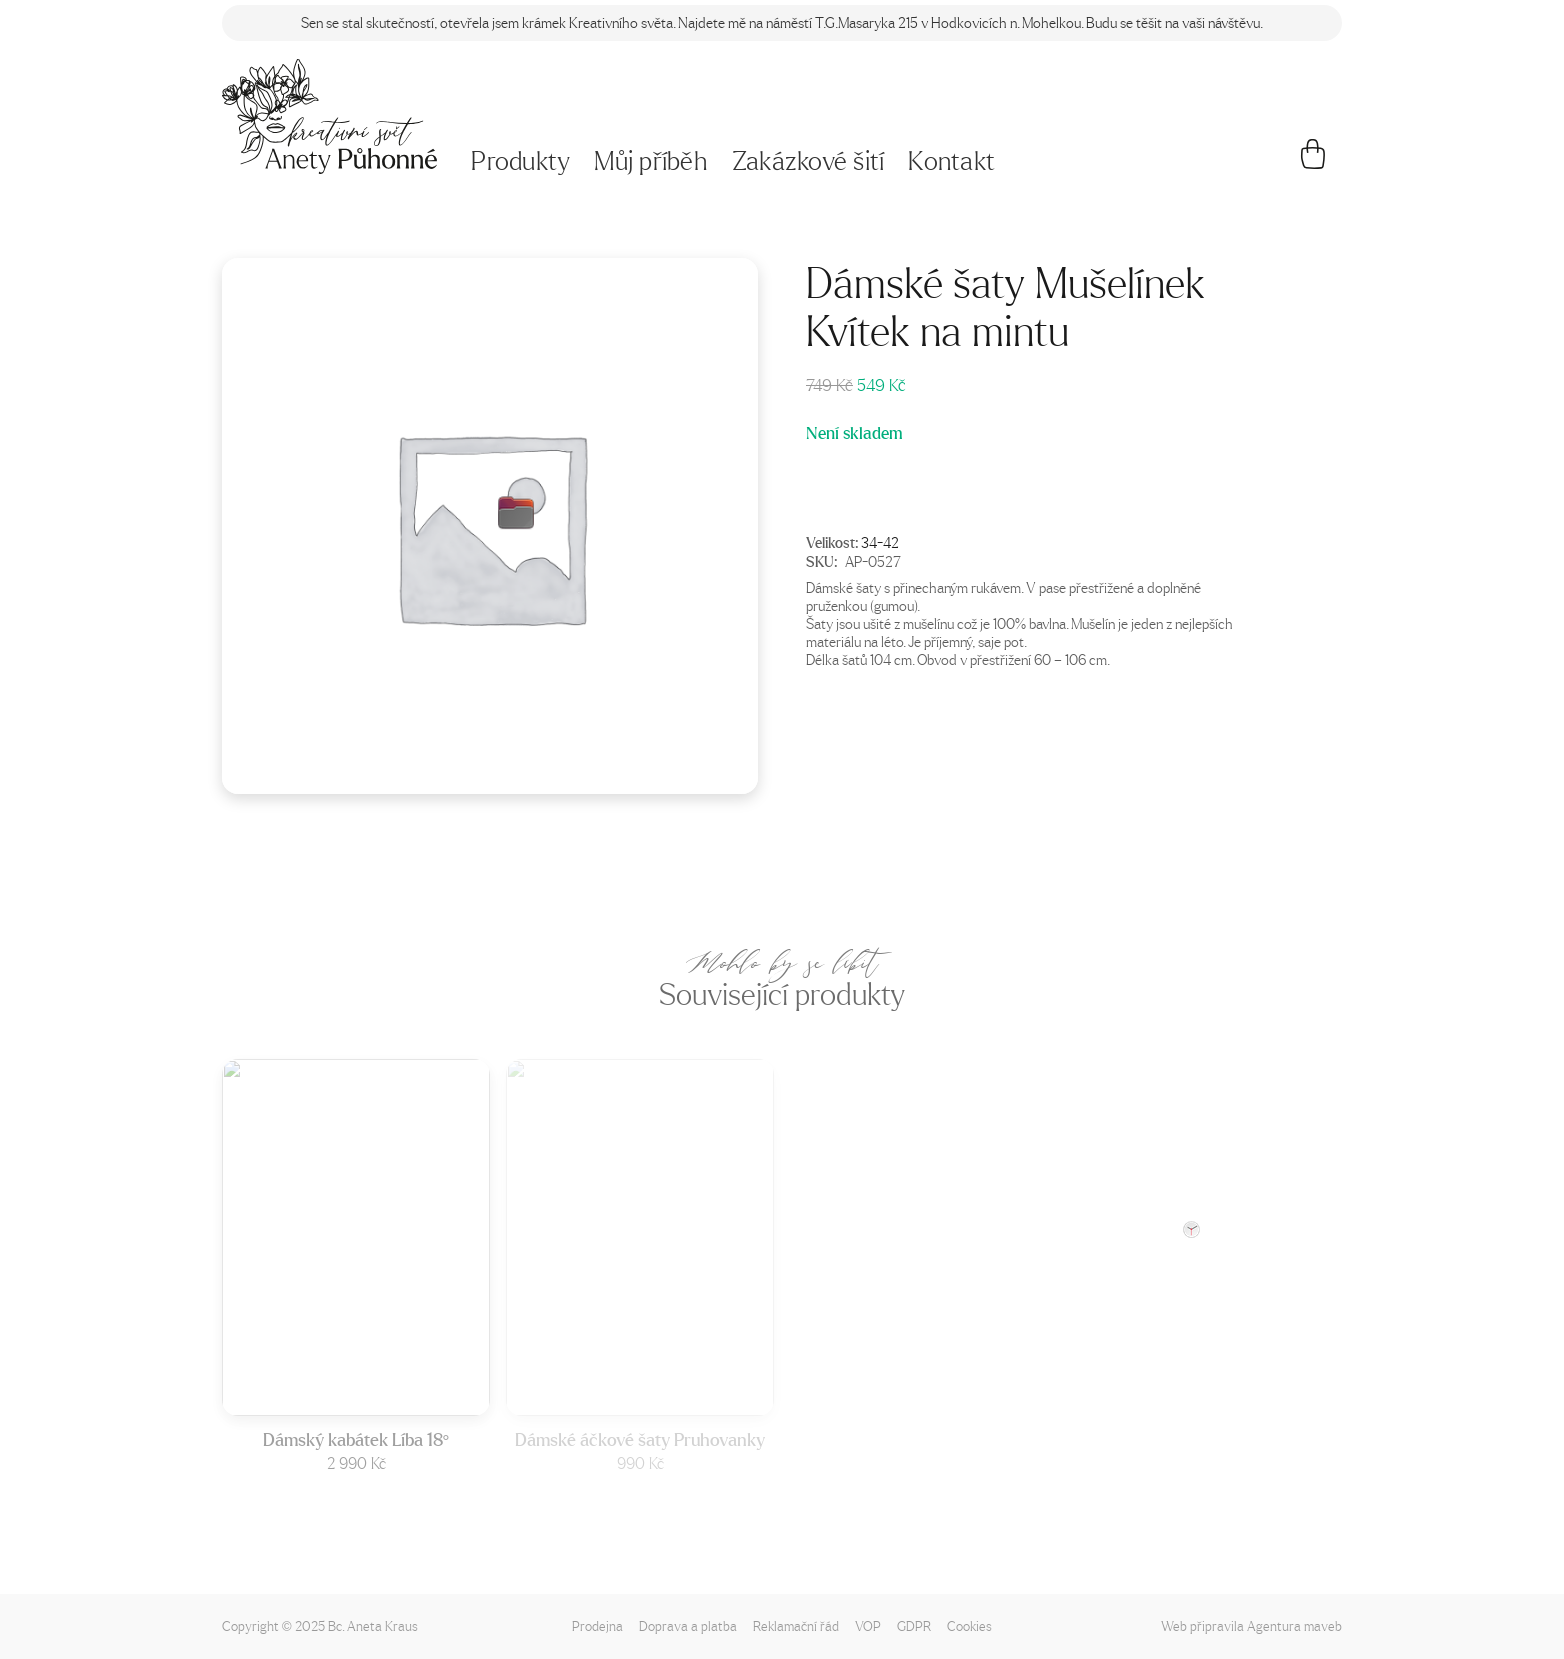 Image resolution: width=1564 pixels, height=1659 pixels. What do you see at coordinates (516, 512) in the screenshot?
I see `indicates an open or expanded folder` at bounding box center [516, 512].